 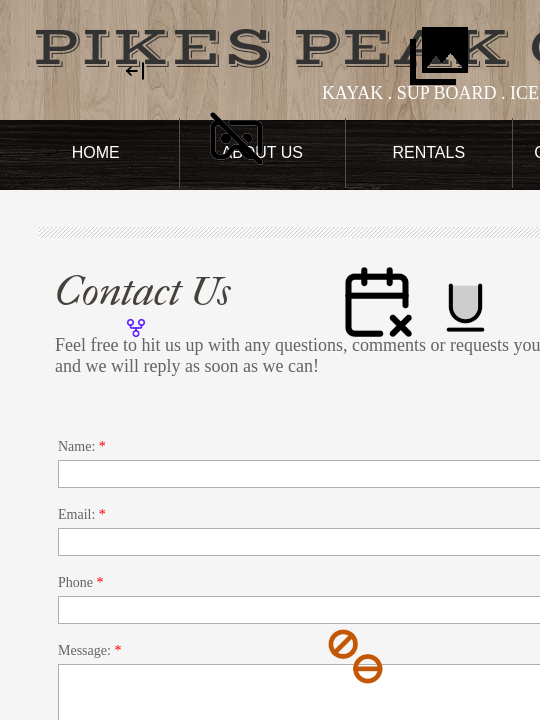 What do you see at coordinates (136, 328) in the screenshot?
I see `fork a repository` at bounding box center [136, 328].